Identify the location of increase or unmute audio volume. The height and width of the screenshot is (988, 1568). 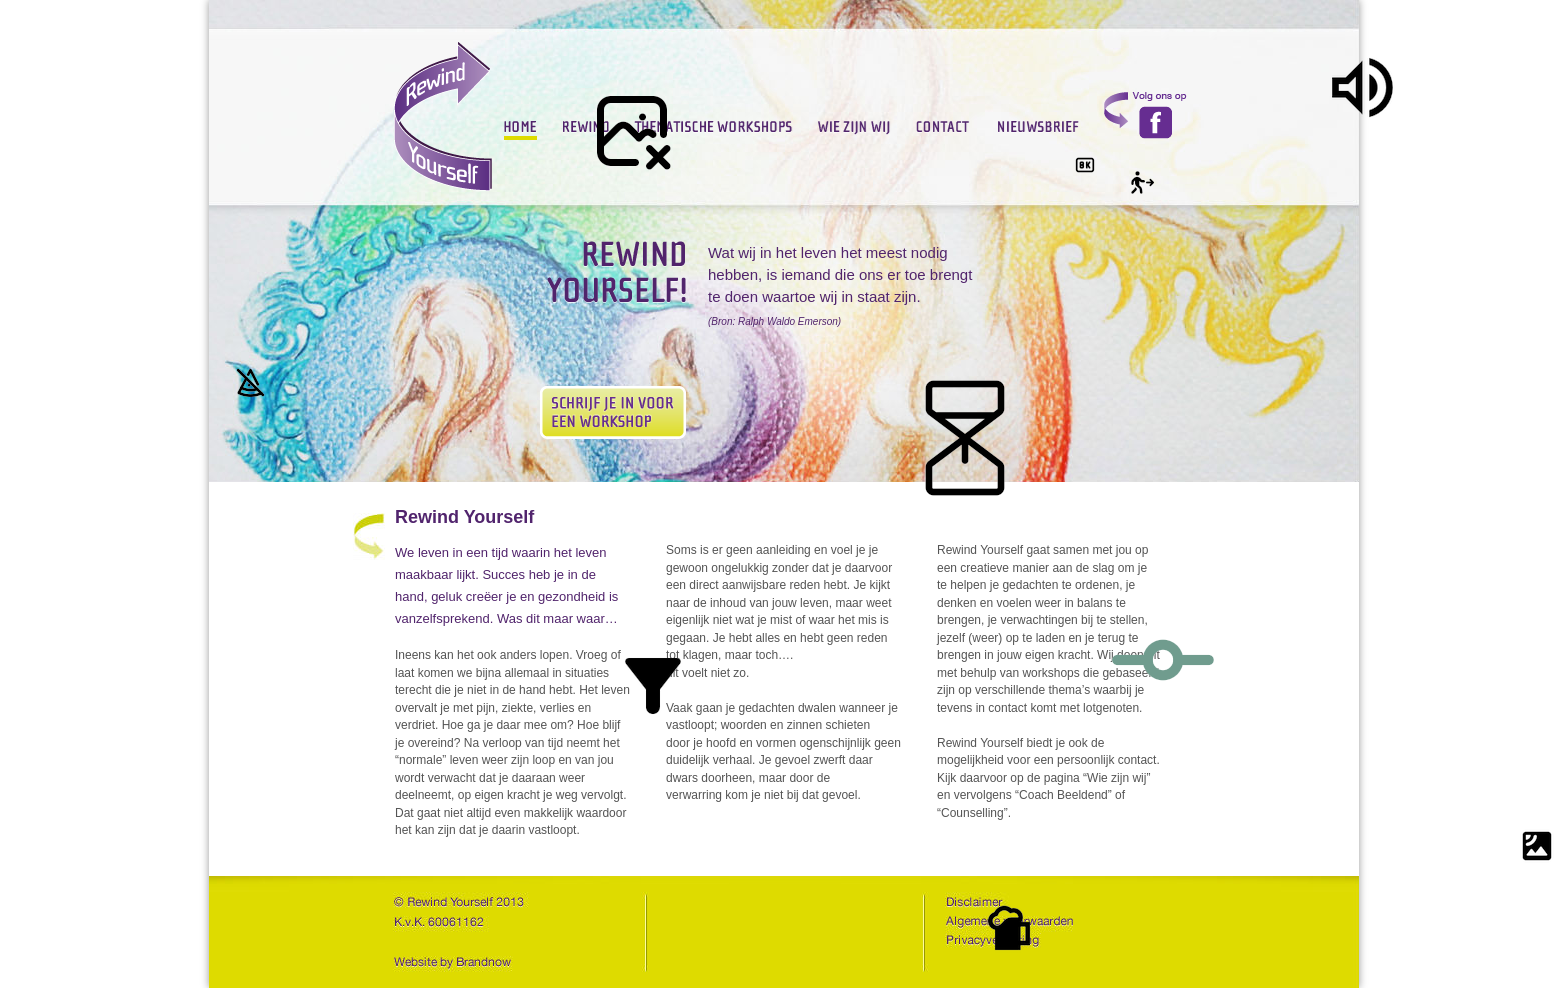
(1362, 87).